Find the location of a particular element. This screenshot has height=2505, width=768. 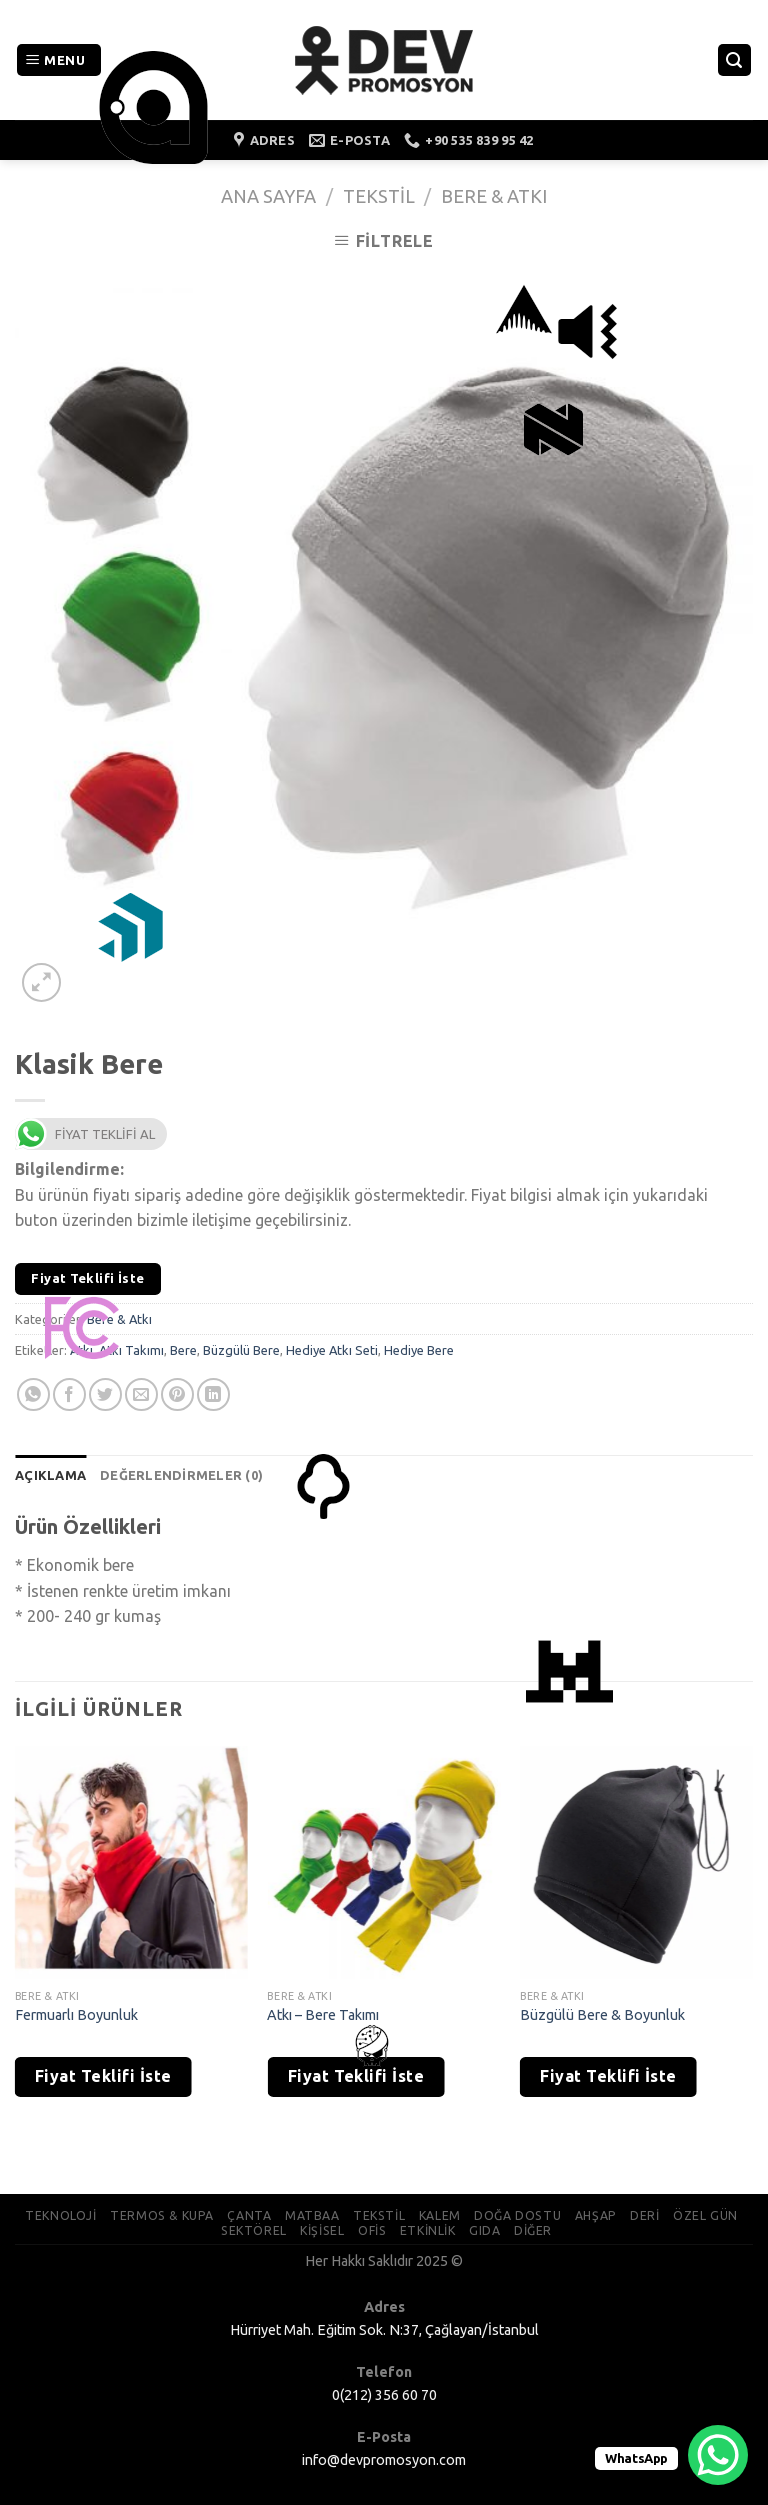

open the gumtree app is located at coordinates (323, 1486).